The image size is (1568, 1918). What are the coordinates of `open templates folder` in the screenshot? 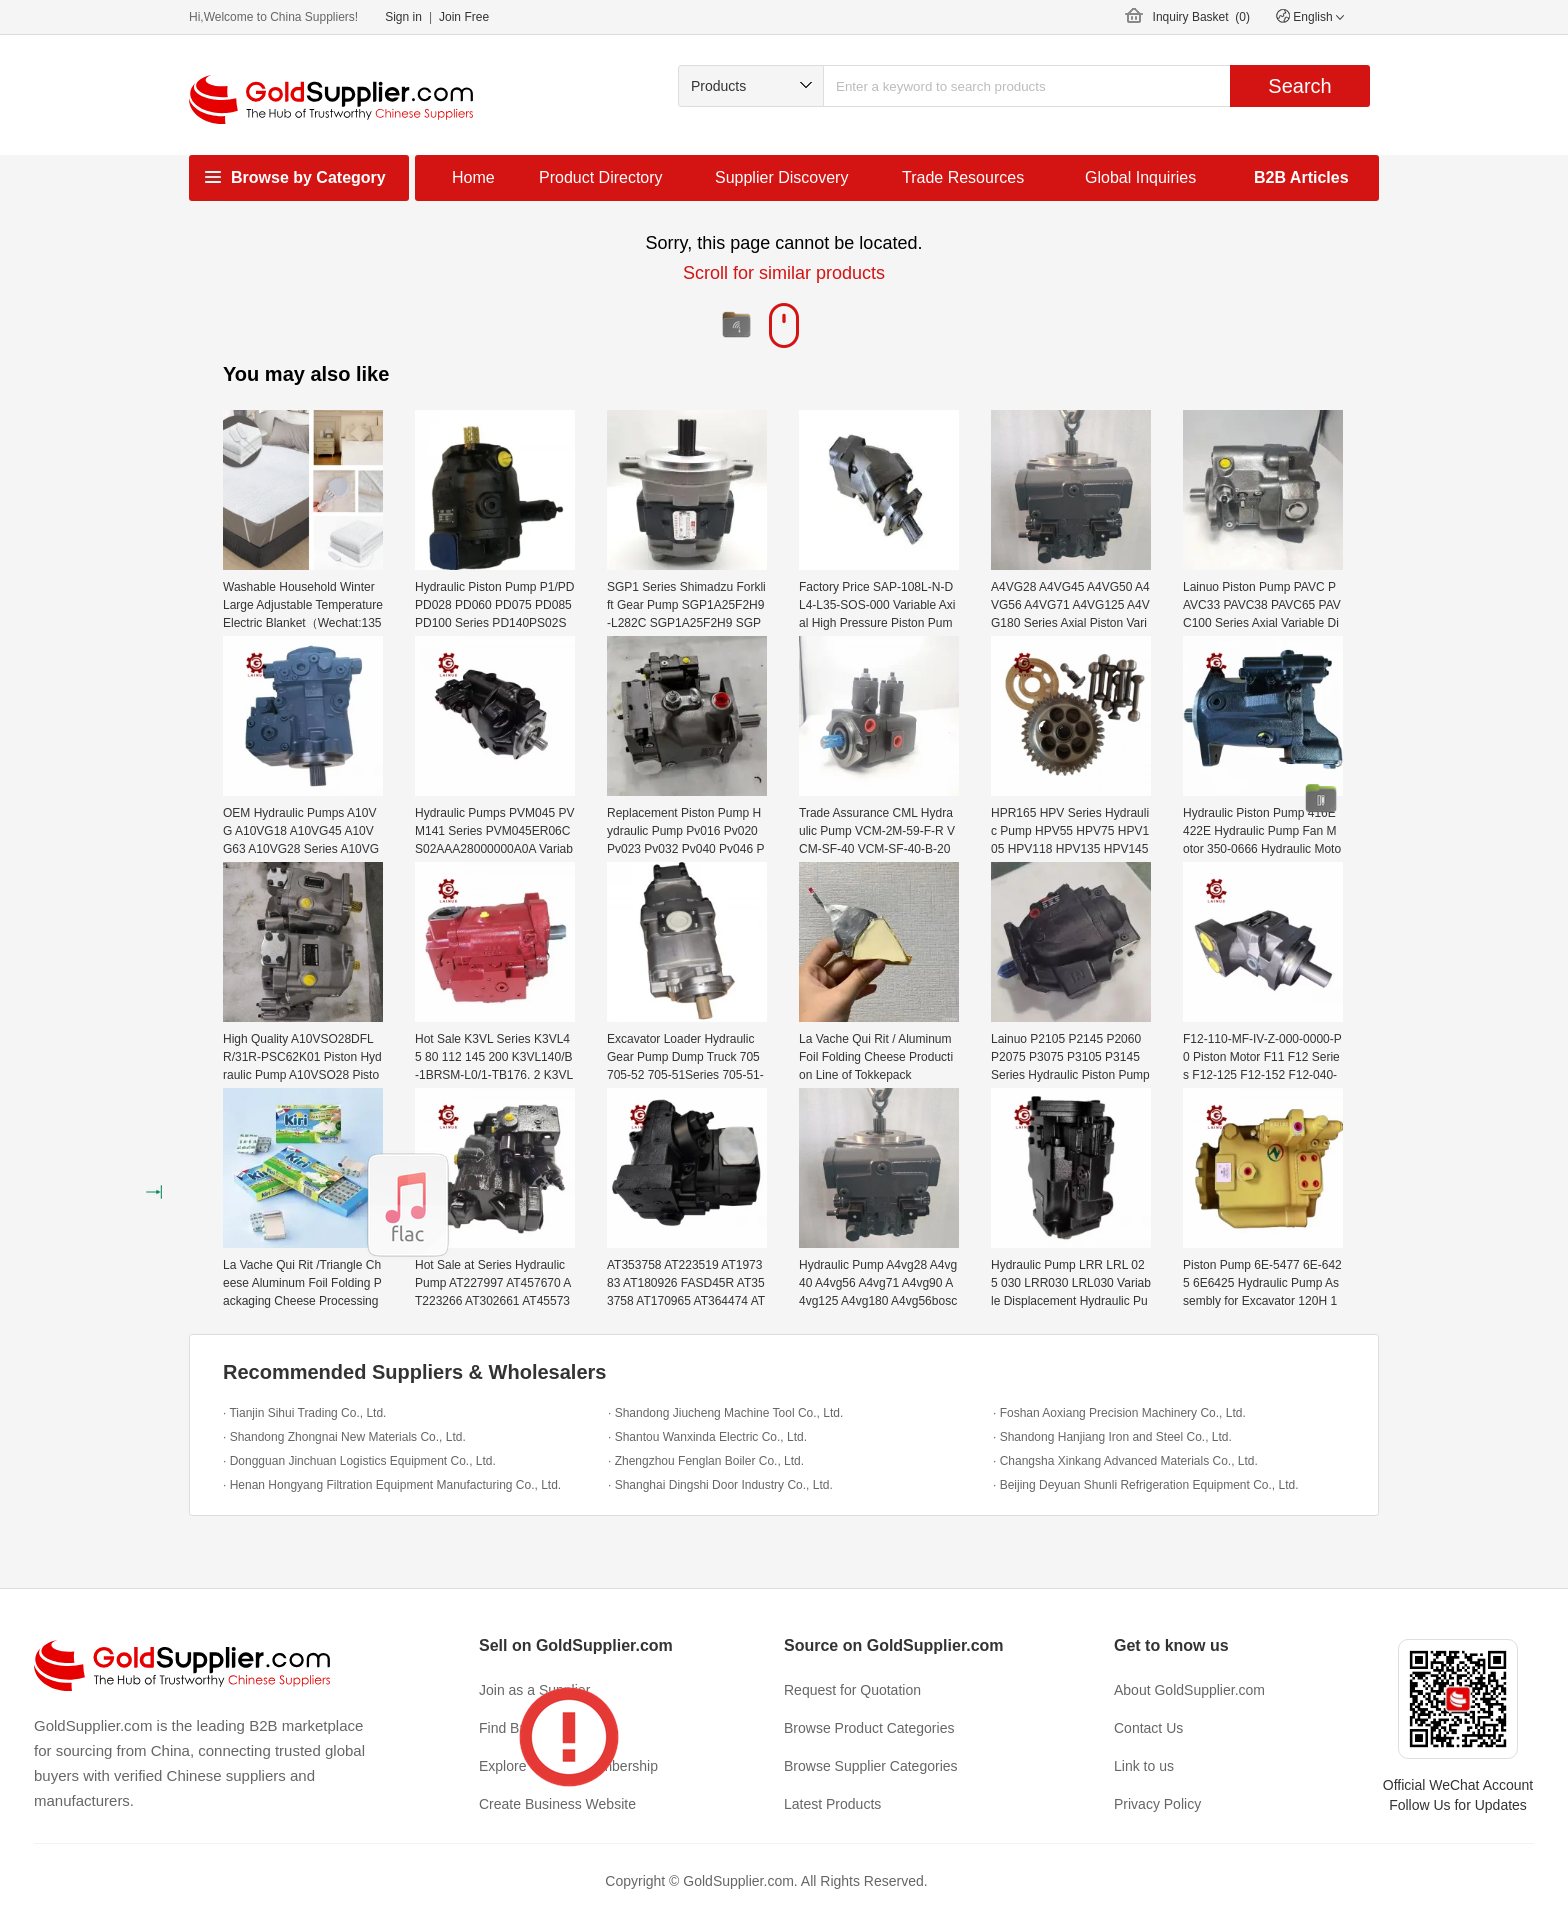 It's located at (1321, 798).